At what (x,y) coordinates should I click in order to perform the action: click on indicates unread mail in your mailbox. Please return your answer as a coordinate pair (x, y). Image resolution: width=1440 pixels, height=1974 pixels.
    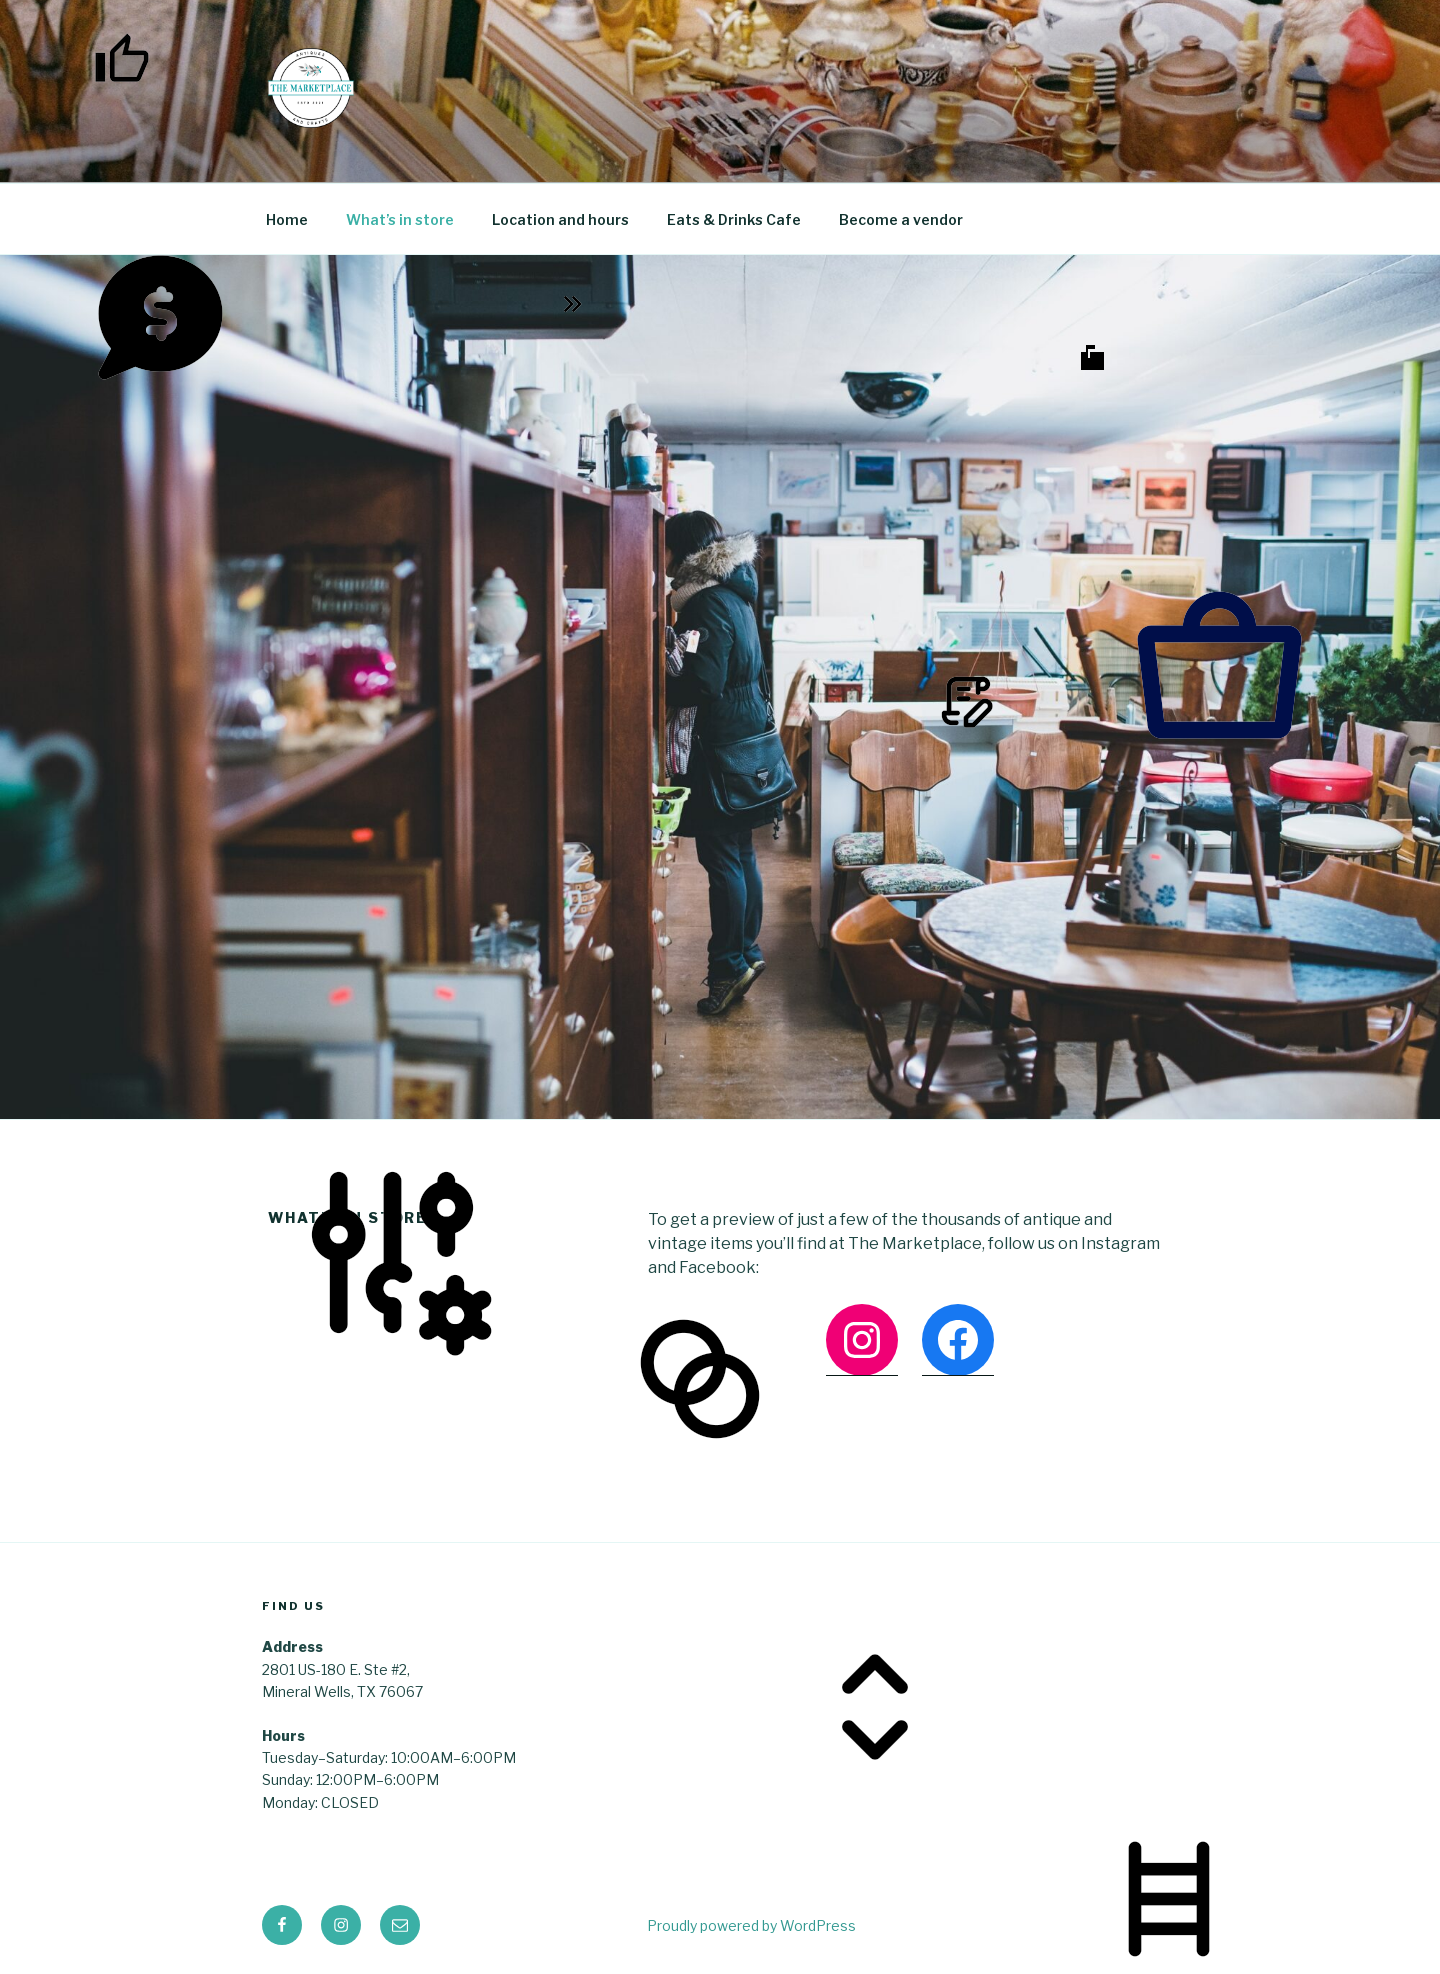
    Looking at the image, I should click on (1092, 358).